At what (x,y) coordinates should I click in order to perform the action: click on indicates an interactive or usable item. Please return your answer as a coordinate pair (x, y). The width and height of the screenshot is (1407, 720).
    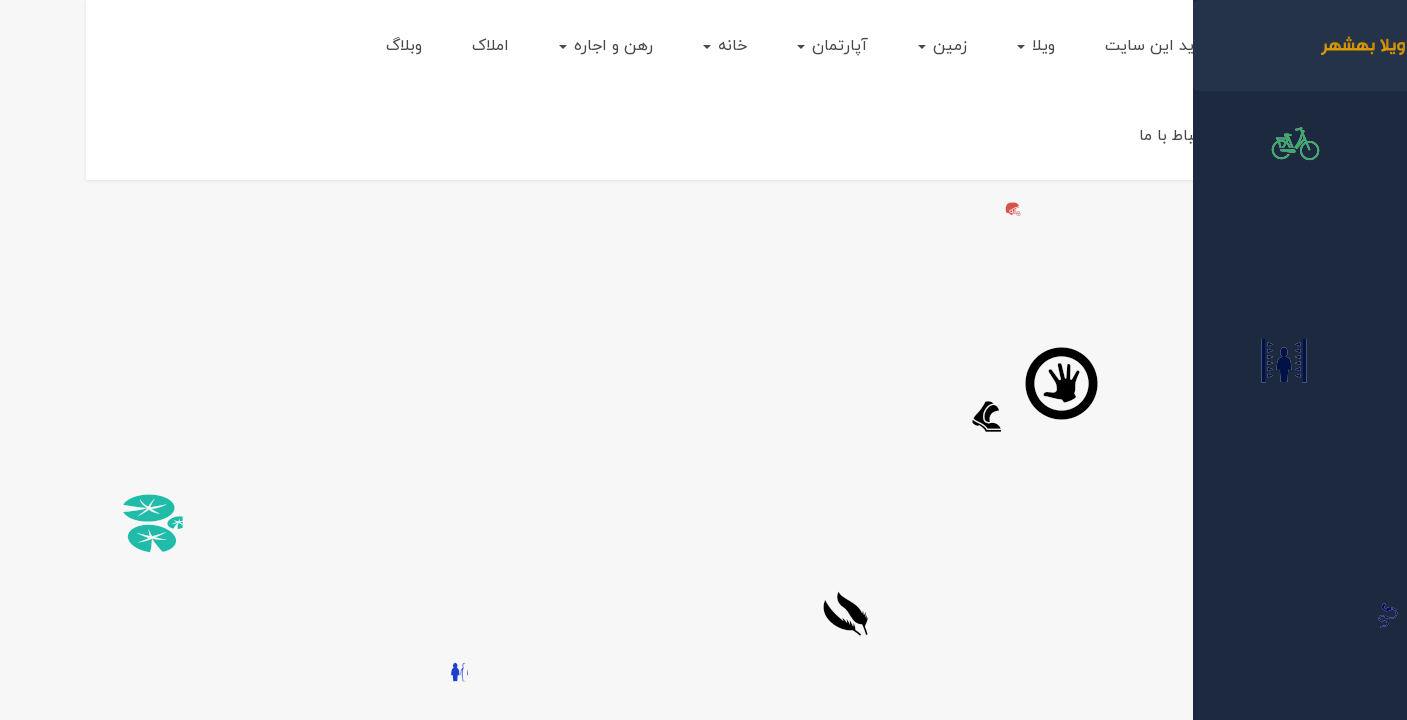
    Looking at the image, I should click on (1061, 383).